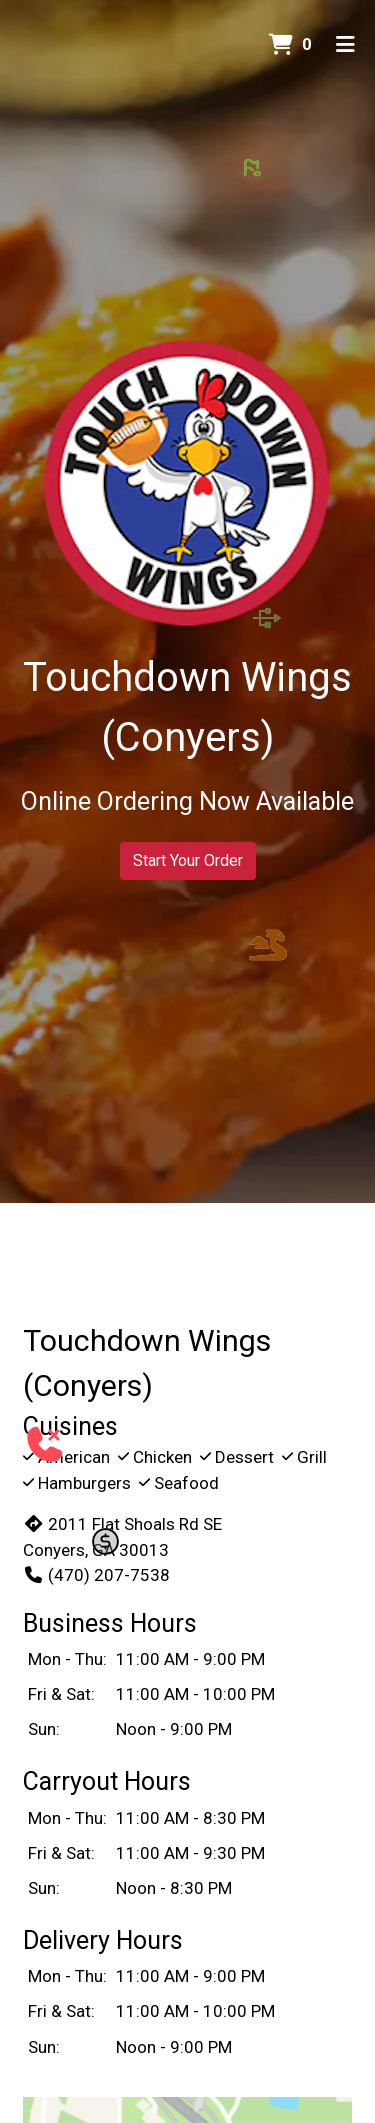  I want to click on access fantasy or gaming content, so click(268, 945).